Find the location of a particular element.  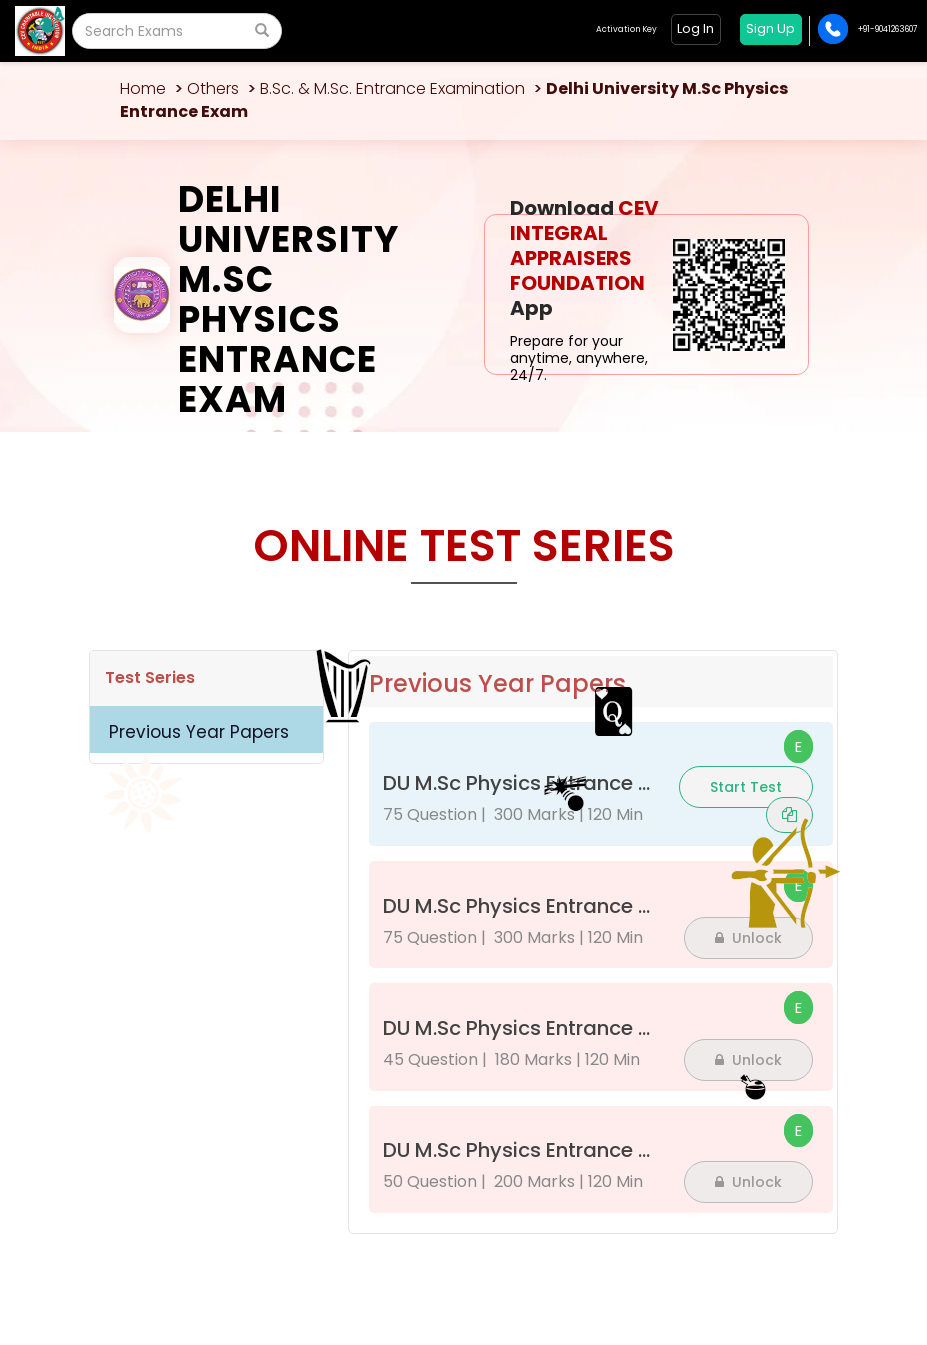

select archer class or character is located at coordinates (785, 872).